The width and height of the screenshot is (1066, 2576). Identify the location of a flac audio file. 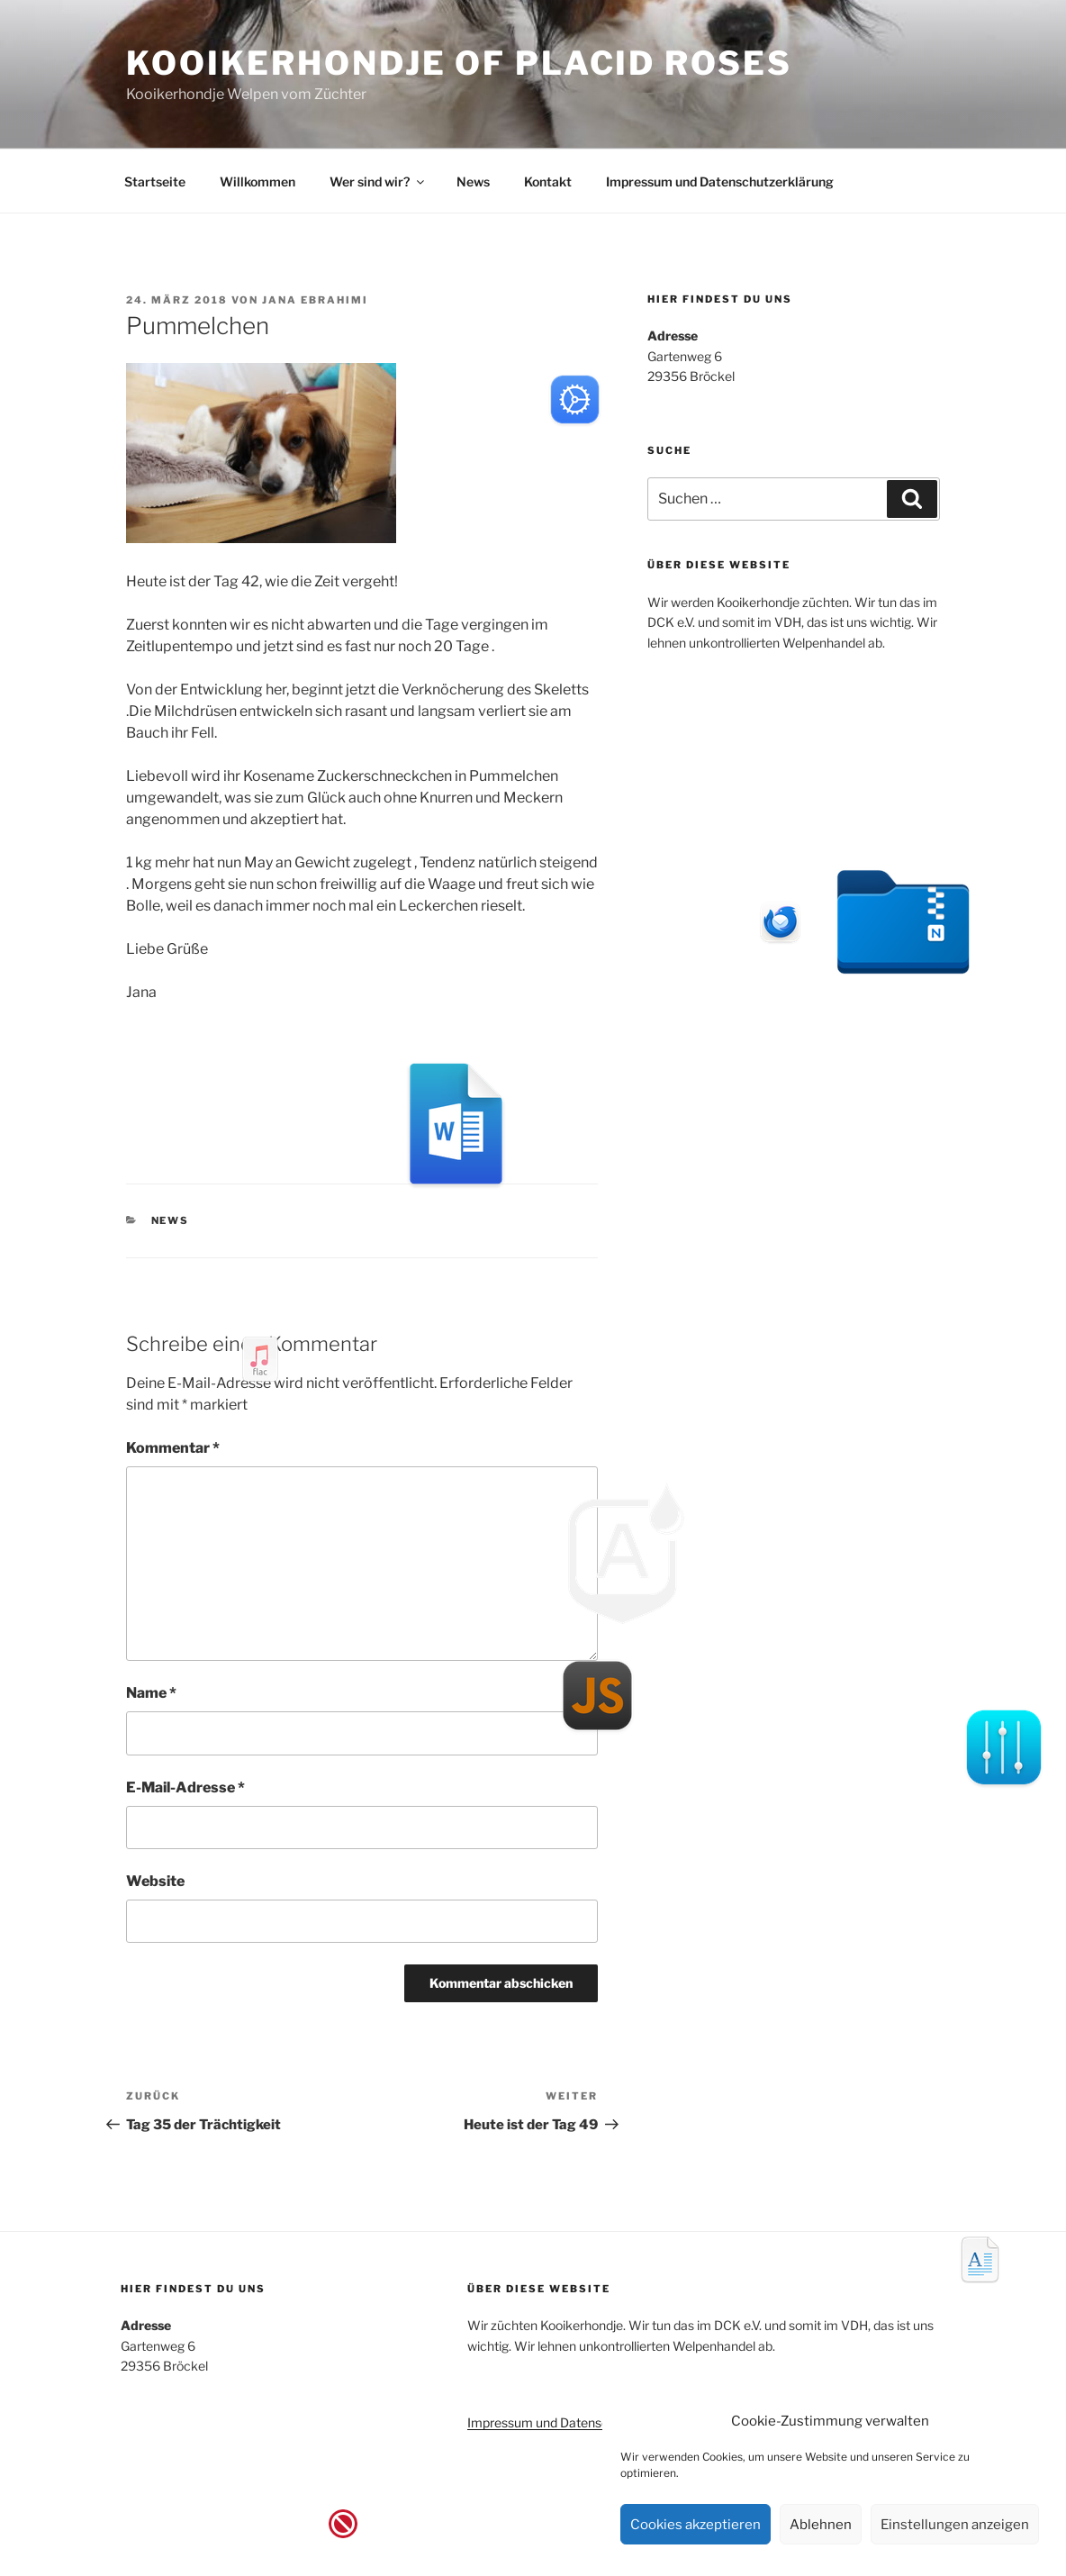
(260, 1359).